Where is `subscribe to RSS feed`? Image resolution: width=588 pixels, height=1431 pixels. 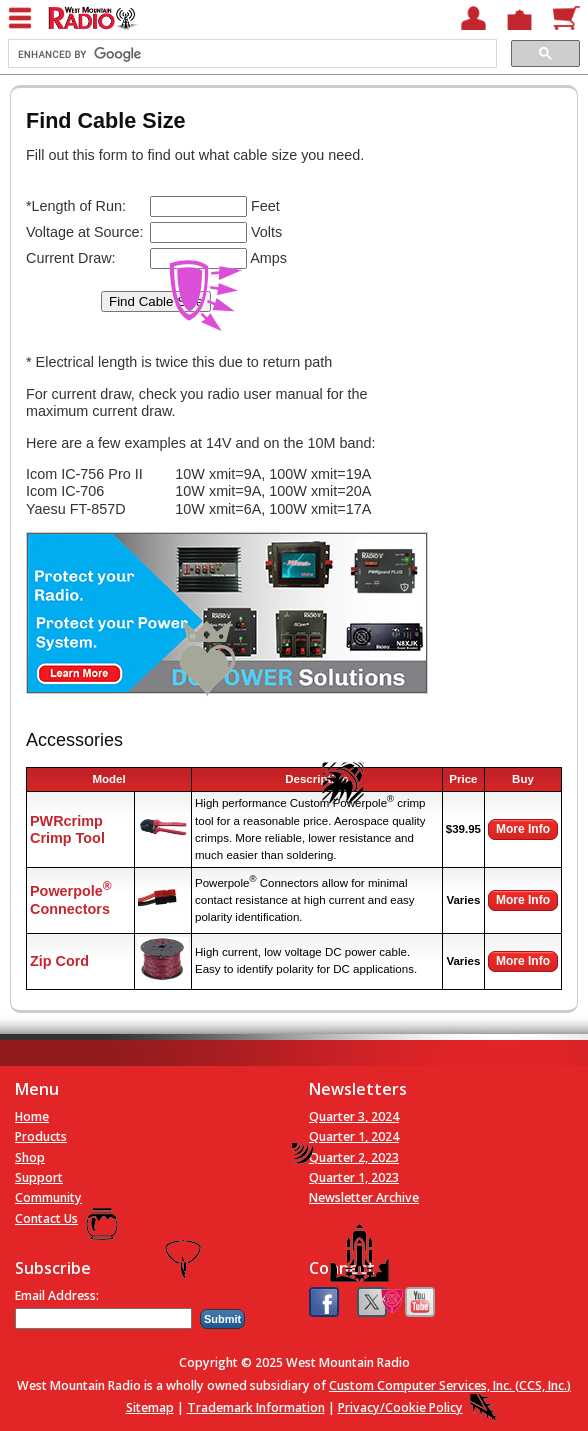 subscribe to RSS feed is located at coordinates (302, 1153).